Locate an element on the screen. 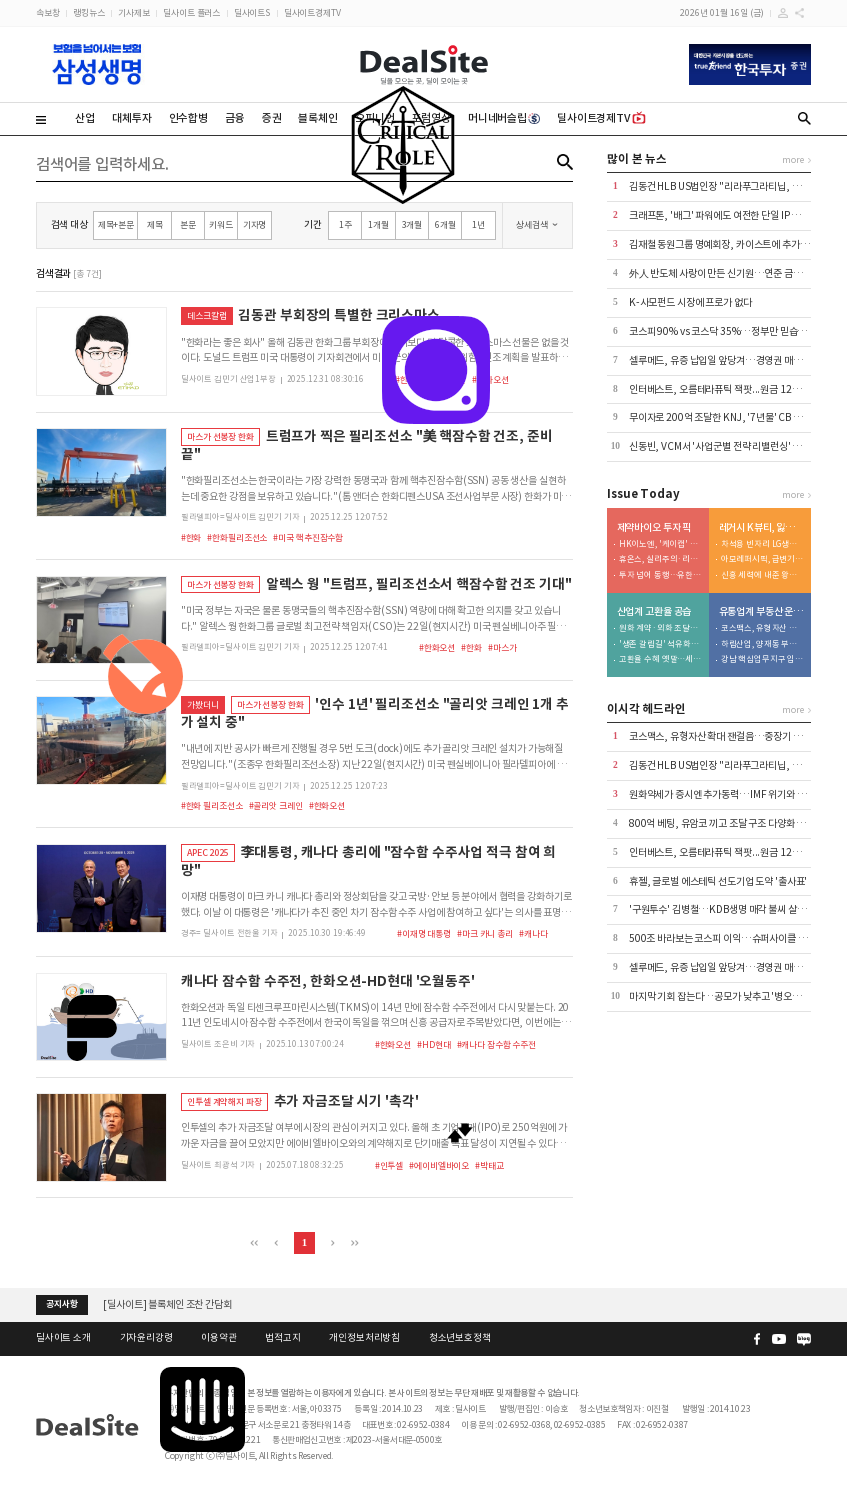  open intercom chat support is located at coordinates (202, 1409).